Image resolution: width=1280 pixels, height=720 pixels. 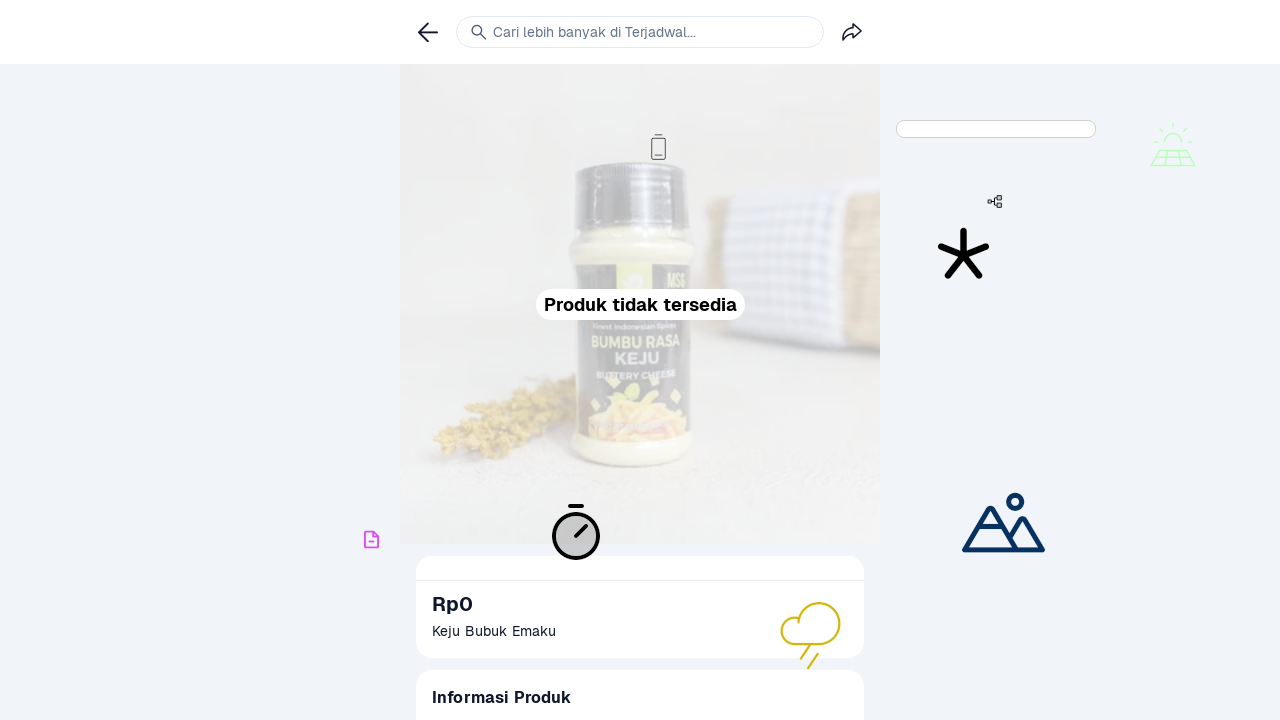 I want to click on indicates a required field in a form, so click(x=963, y=255).